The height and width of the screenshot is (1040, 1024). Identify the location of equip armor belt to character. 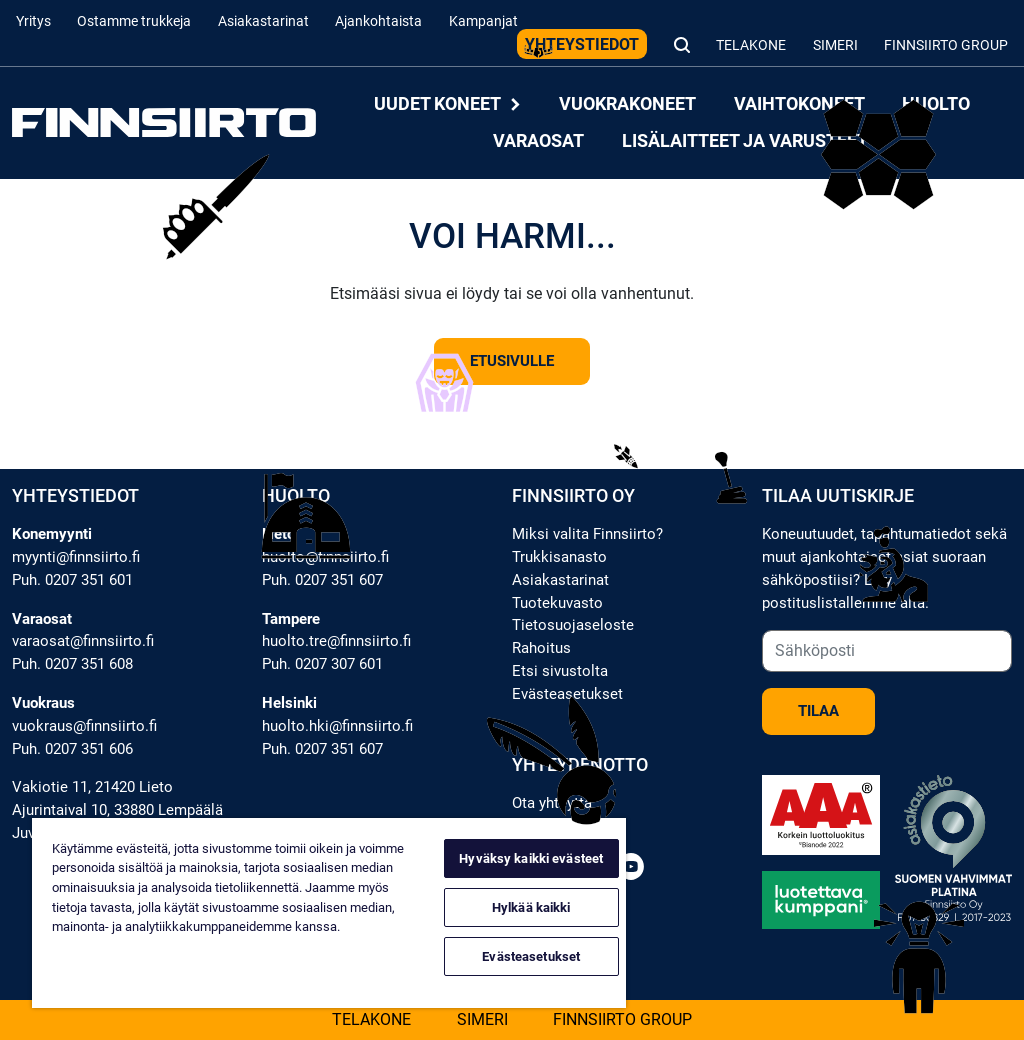
(538, 51).